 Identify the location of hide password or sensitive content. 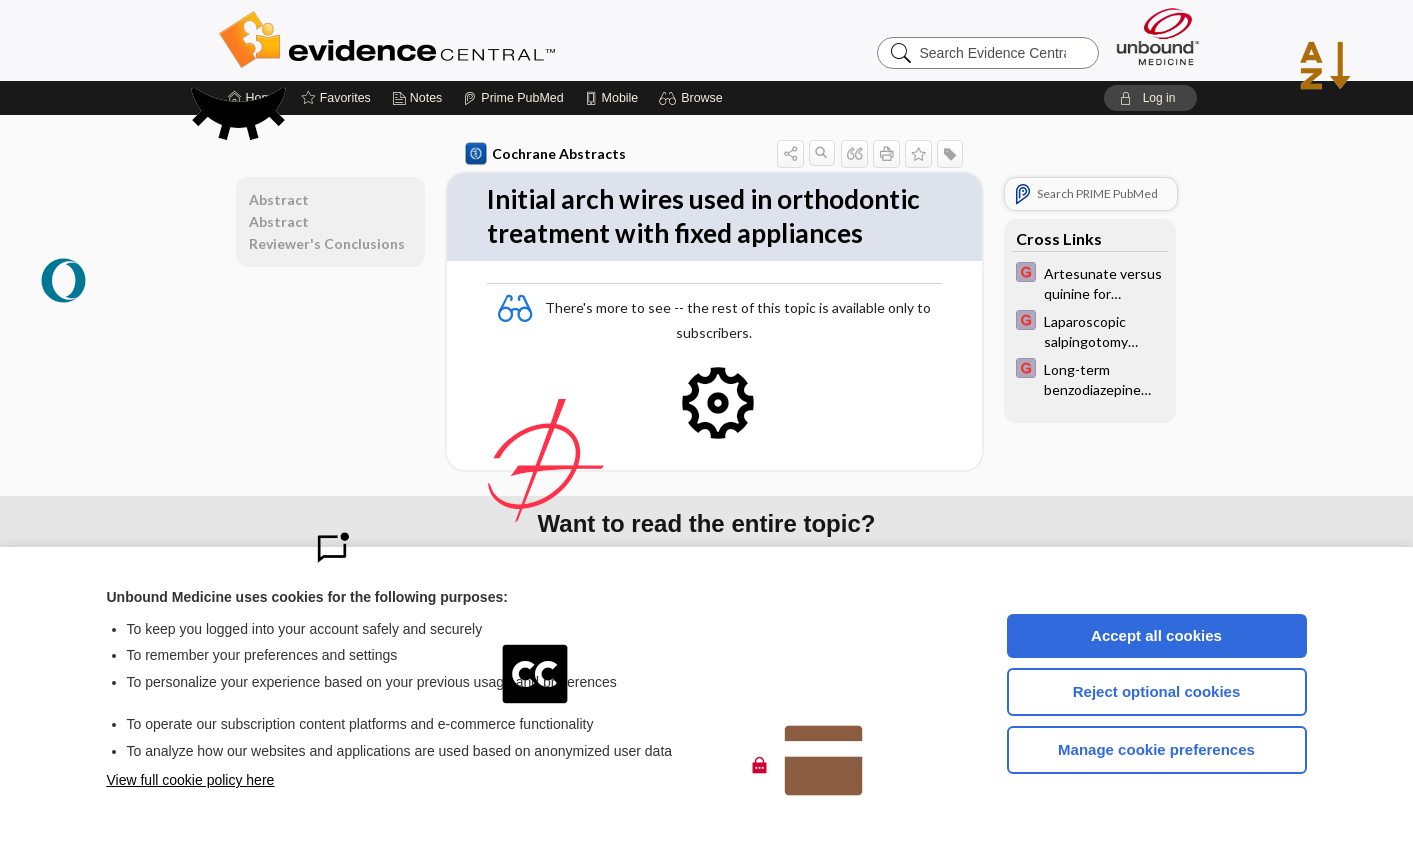
(238, 110).